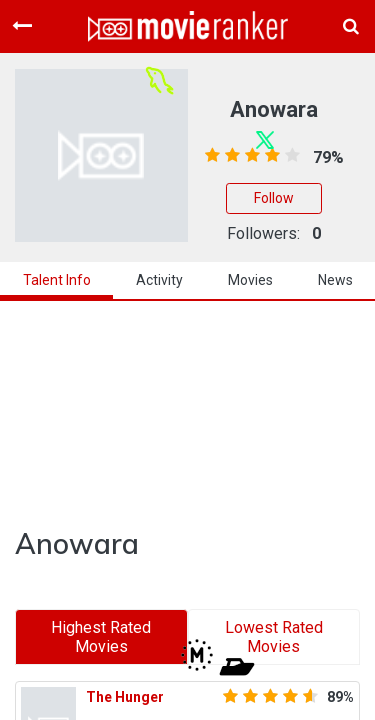 This screenshot has width=375, height=720. I want to click on indicates a pending or loading state for a menu item, so click(197, 655).